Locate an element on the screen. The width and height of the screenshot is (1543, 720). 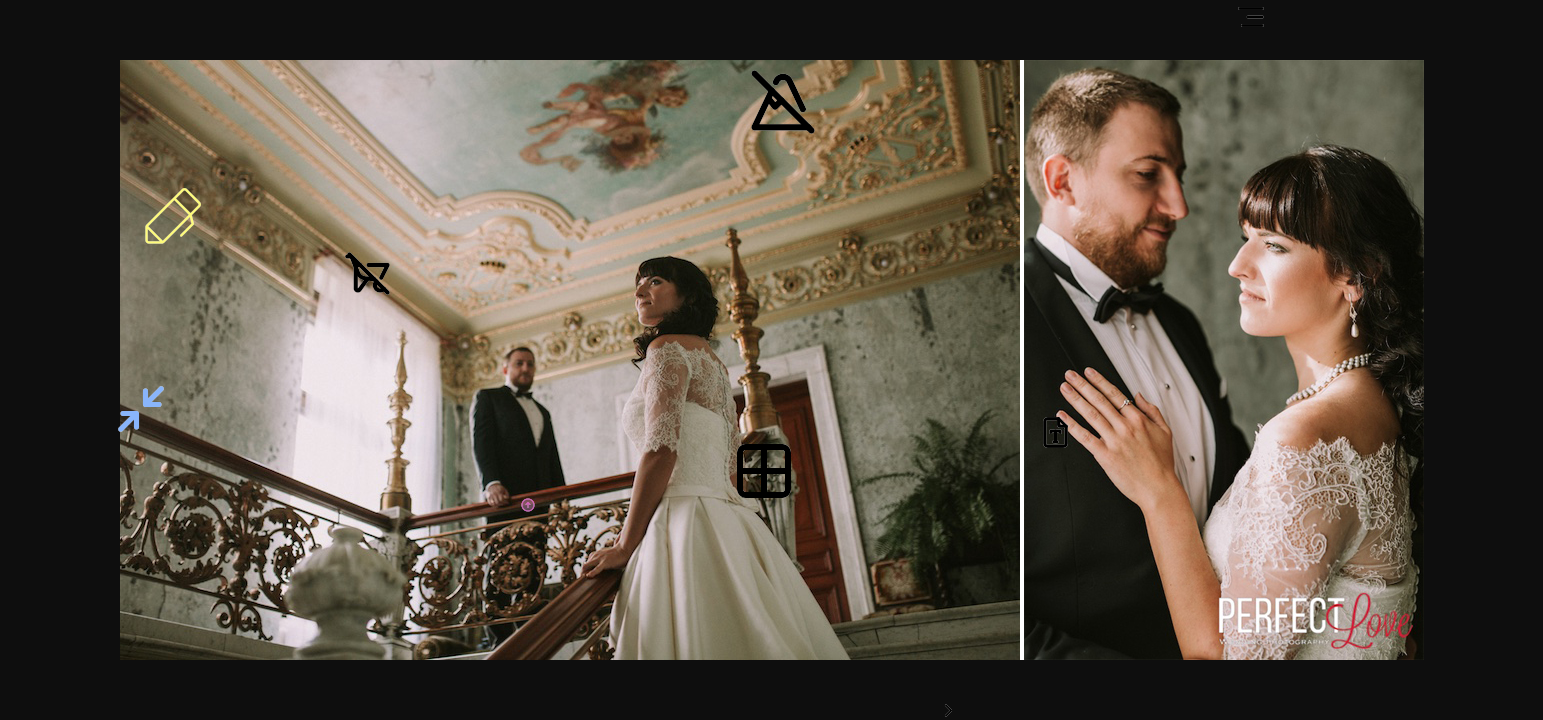
remove item from garden cart is located at coordinates (368, 273).